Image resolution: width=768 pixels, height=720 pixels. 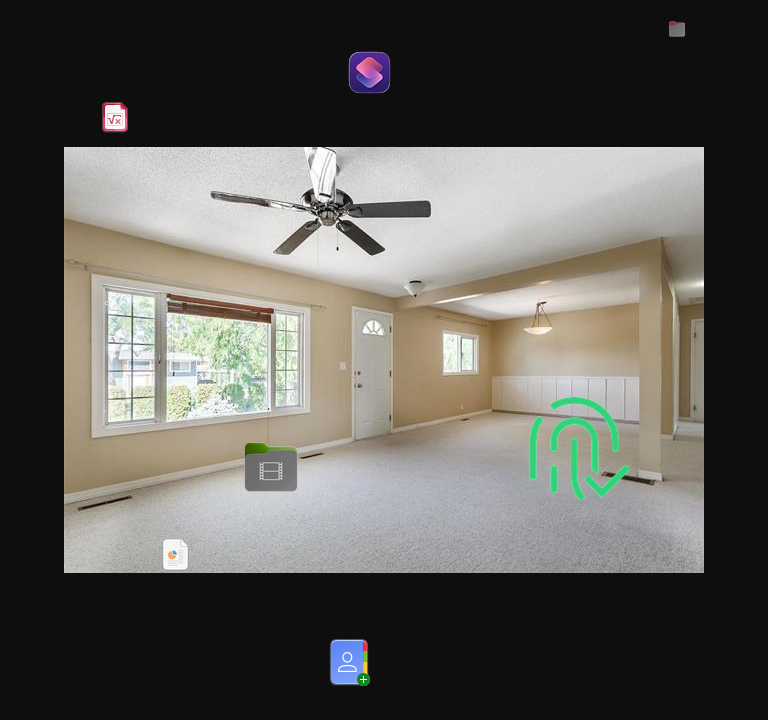 I want to click on open file folder, so click(x=677, y=29).